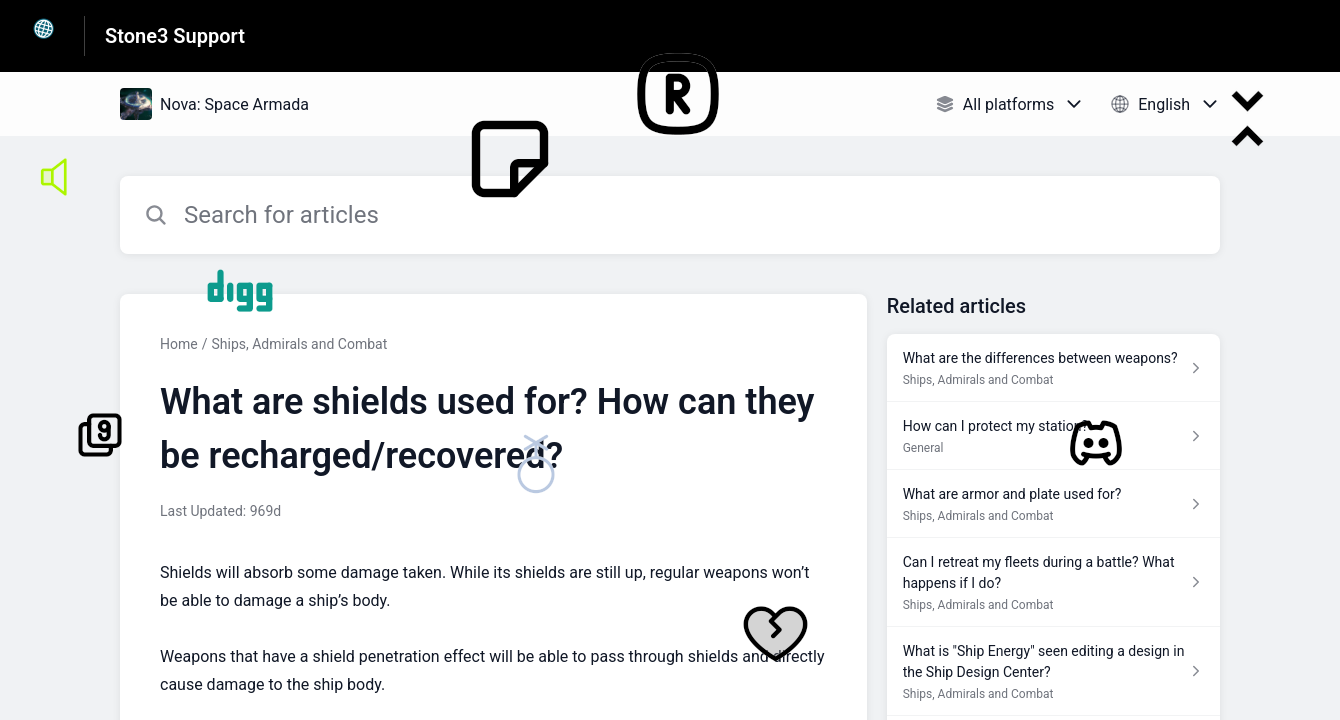 This screenshot has width=1340, height=720. Describe the element at coordinates (536, 464) in the screenshot. I see `indicates nonbinary gender identity option` at that location.